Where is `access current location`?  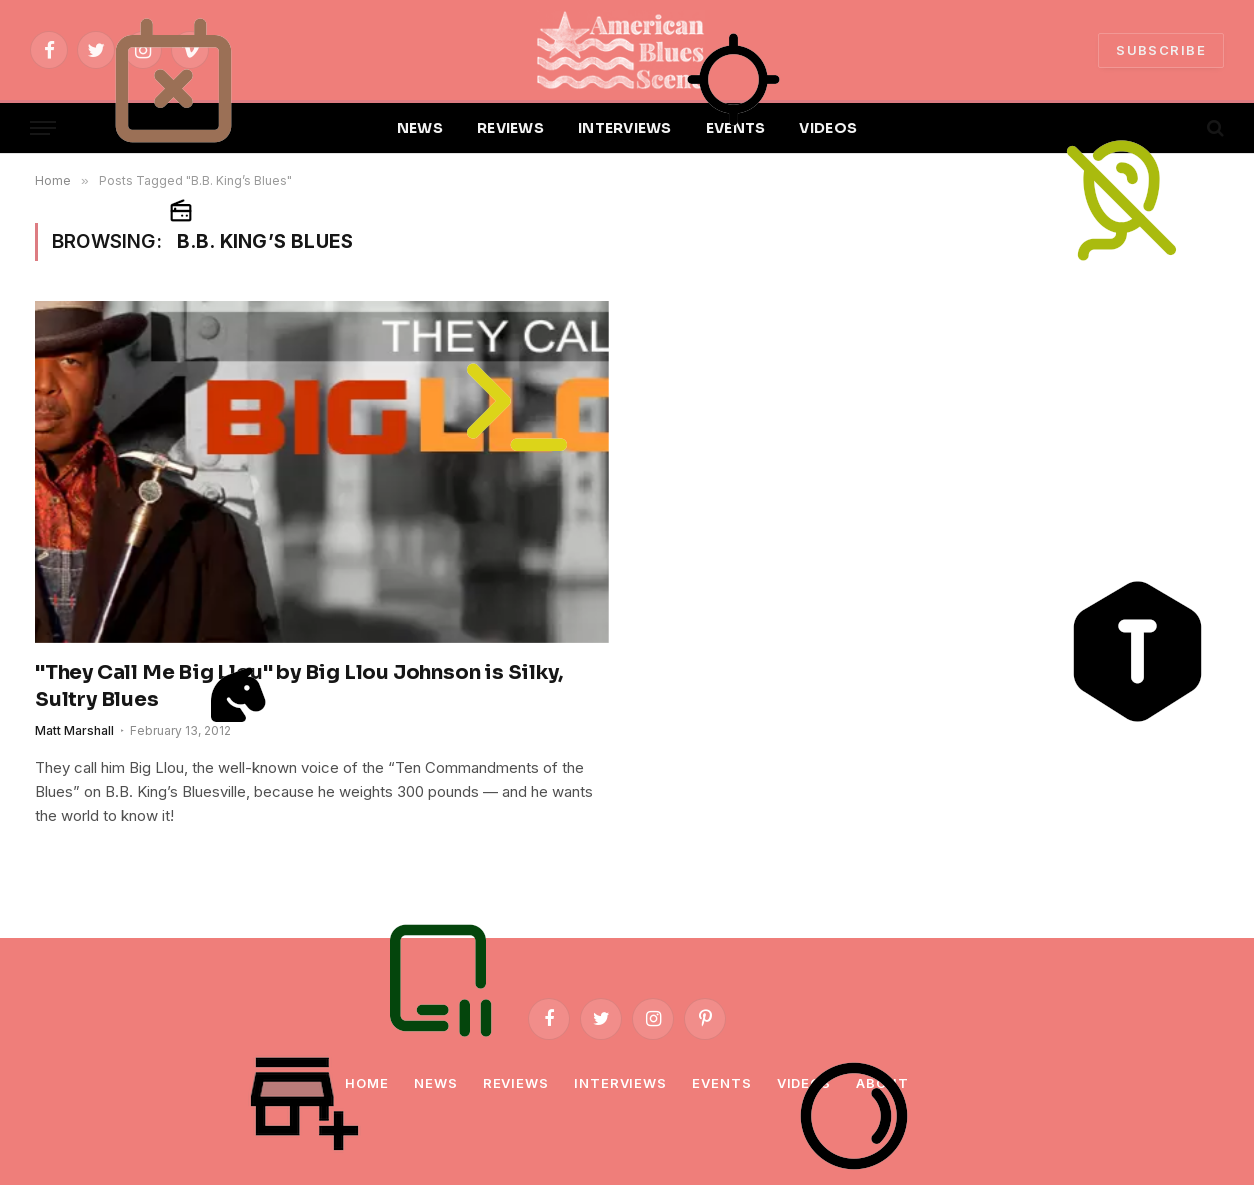
access current location is located at coordinates (733, 79).